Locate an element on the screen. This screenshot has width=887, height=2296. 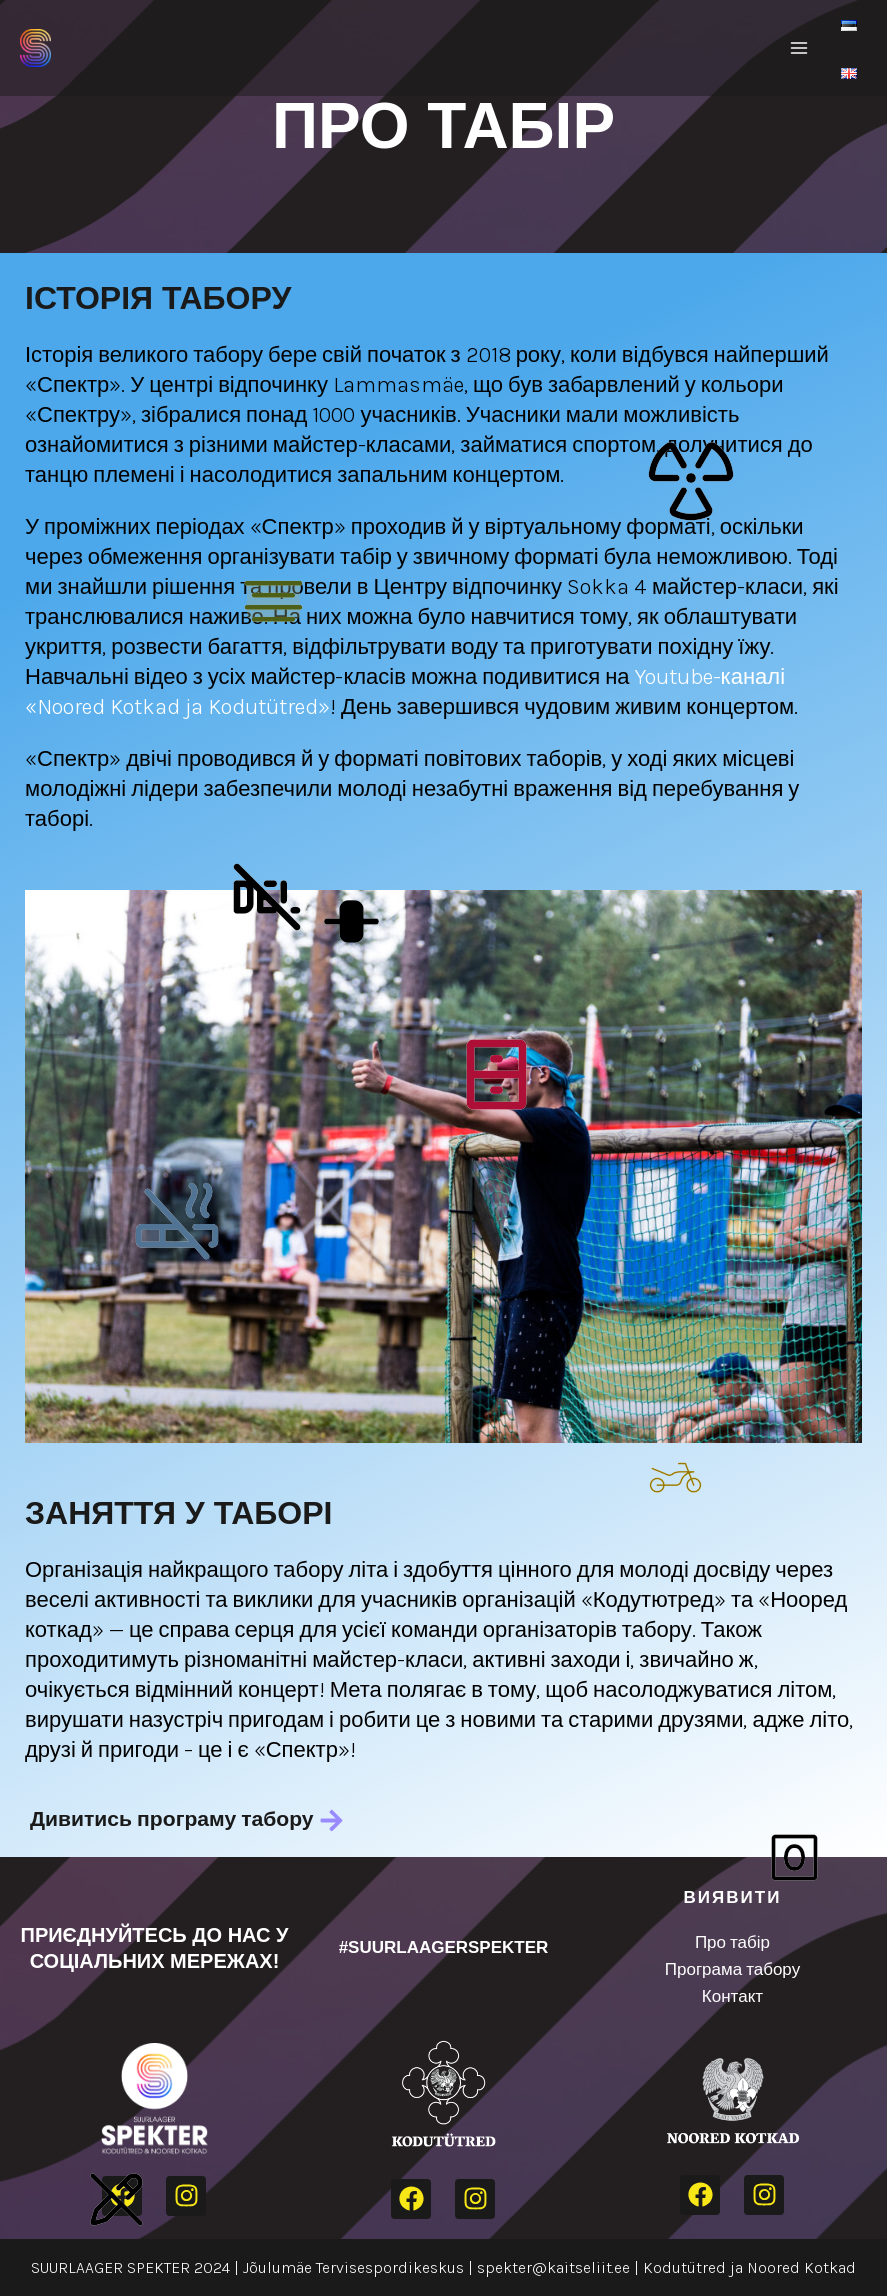
editing is disabled is located at coordinates (116, 2199).